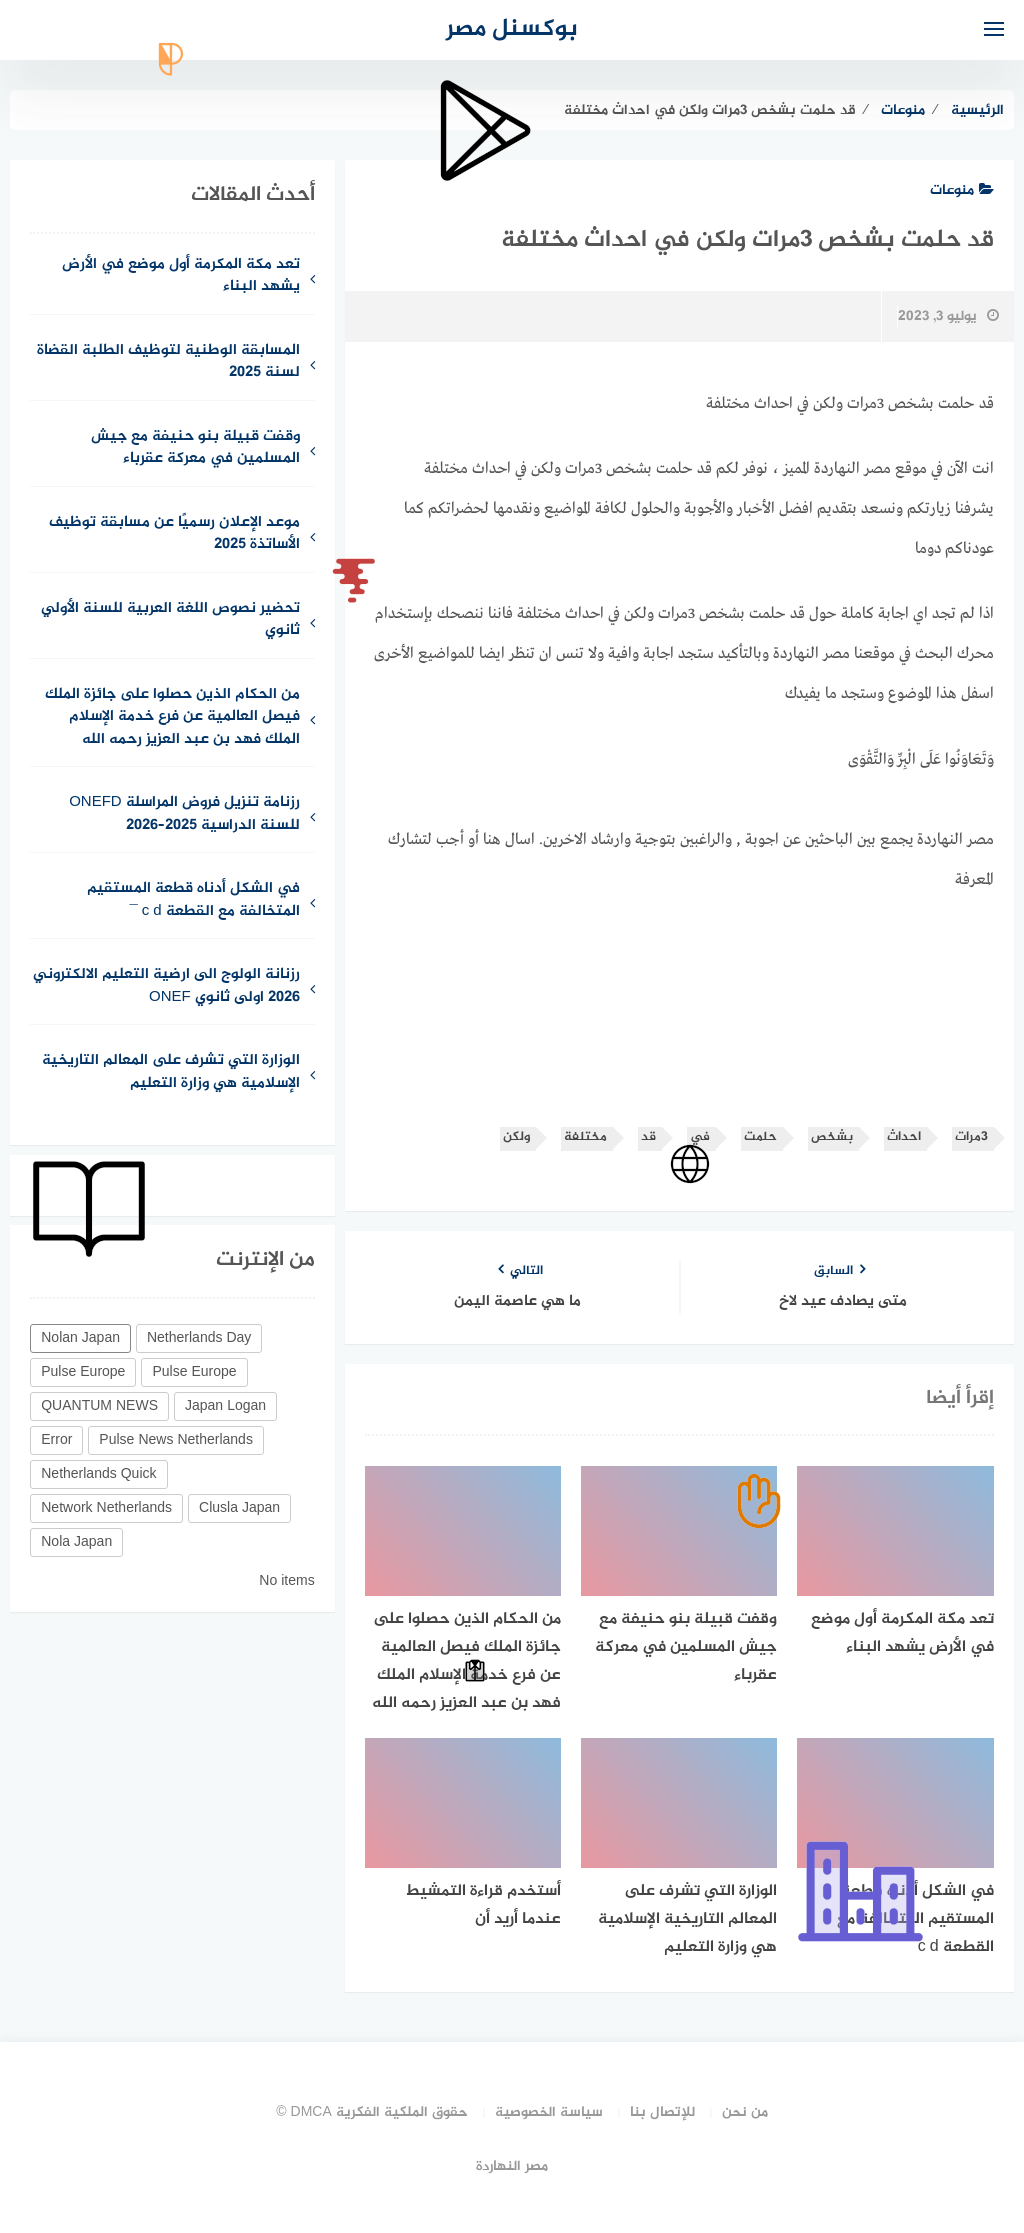  Describe the element at coordinates (860, 1891) in the screenshot. I see `view city or urban location` at that location.